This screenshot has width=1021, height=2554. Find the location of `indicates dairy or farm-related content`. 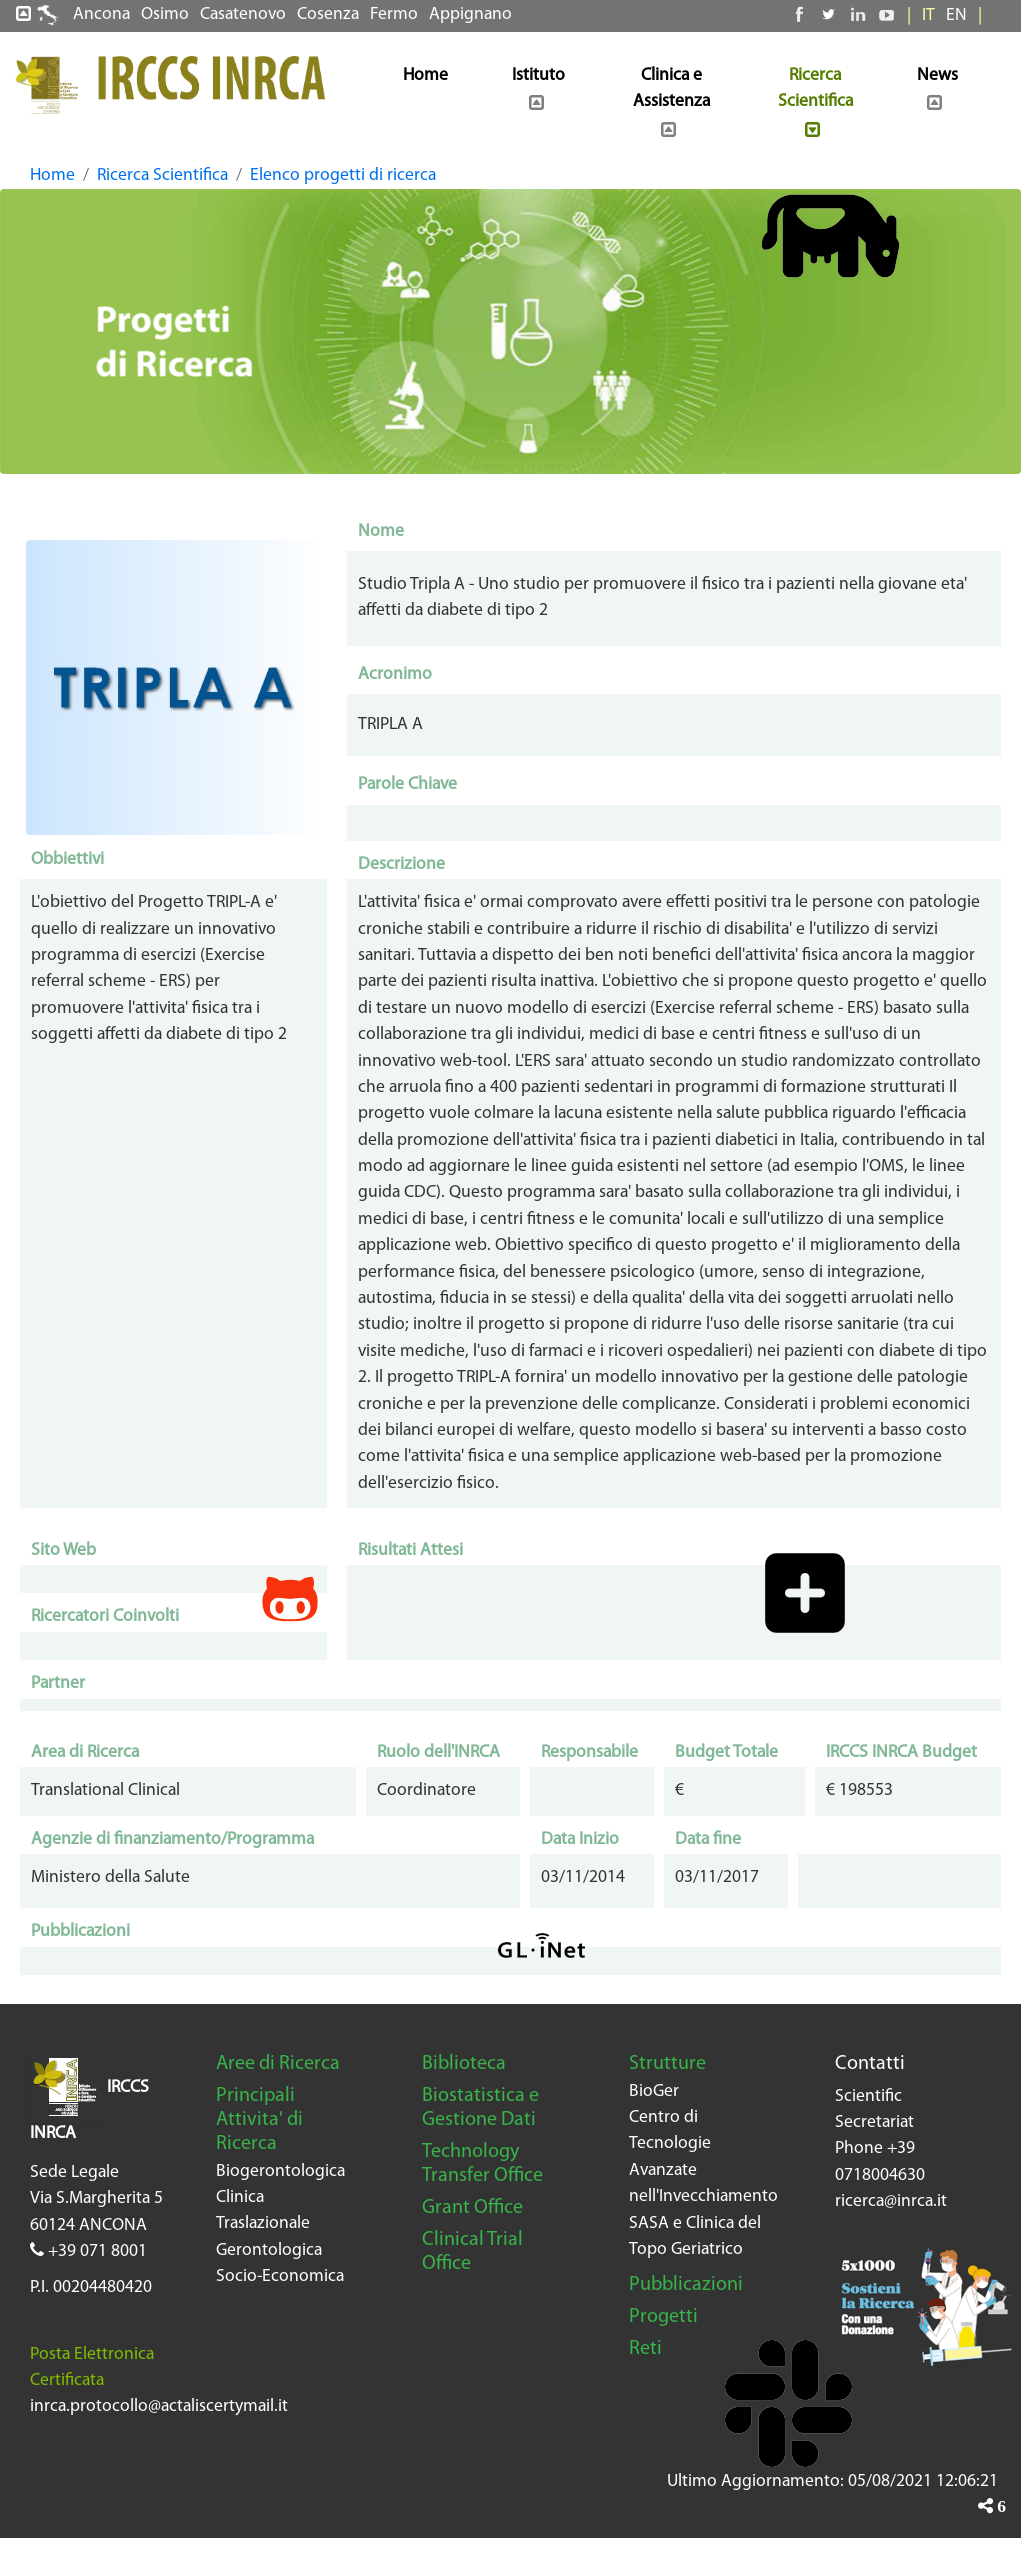

indicates dairy or farm-related content is located at coordinates (831, 236).